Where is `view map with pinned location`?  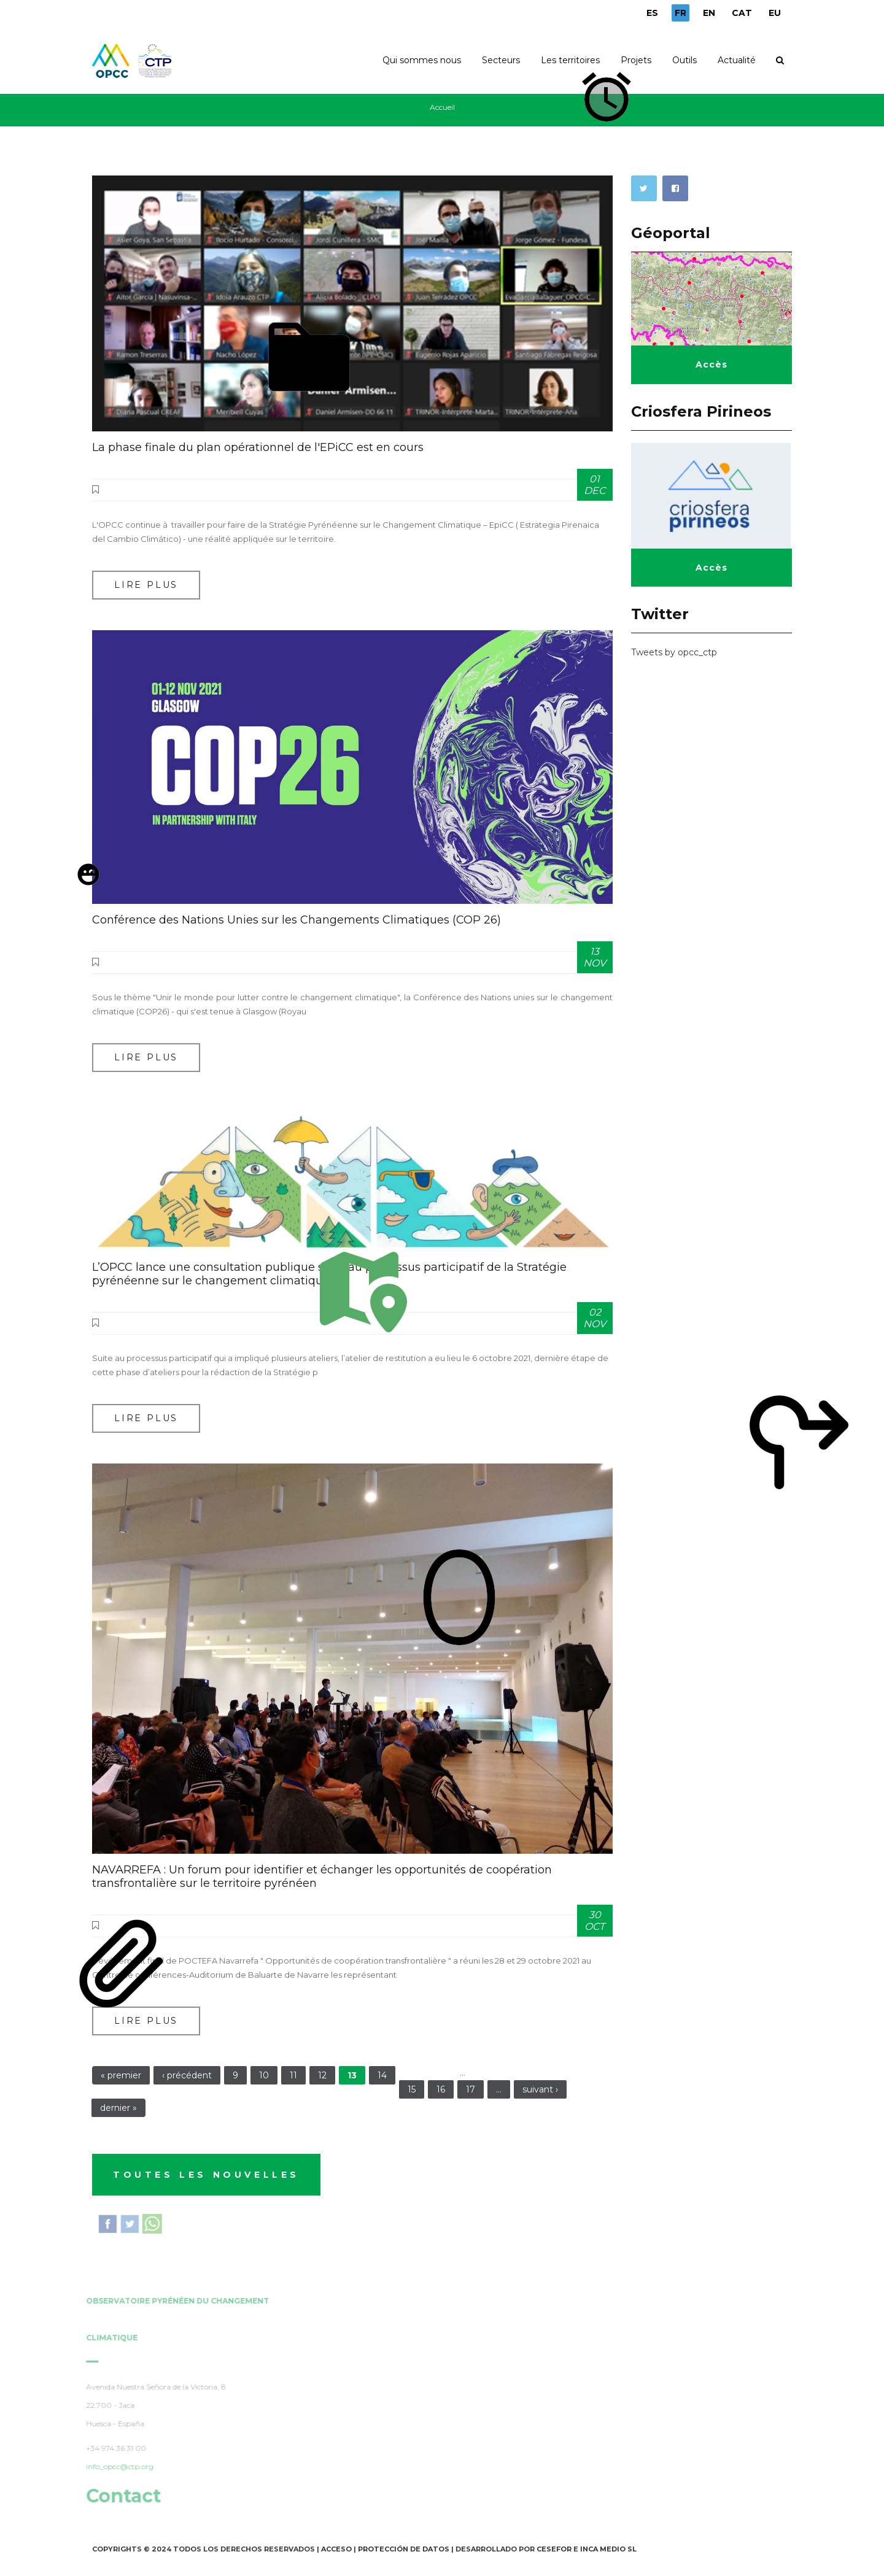 view map with pinned location is located at coordinates (359, 1289).